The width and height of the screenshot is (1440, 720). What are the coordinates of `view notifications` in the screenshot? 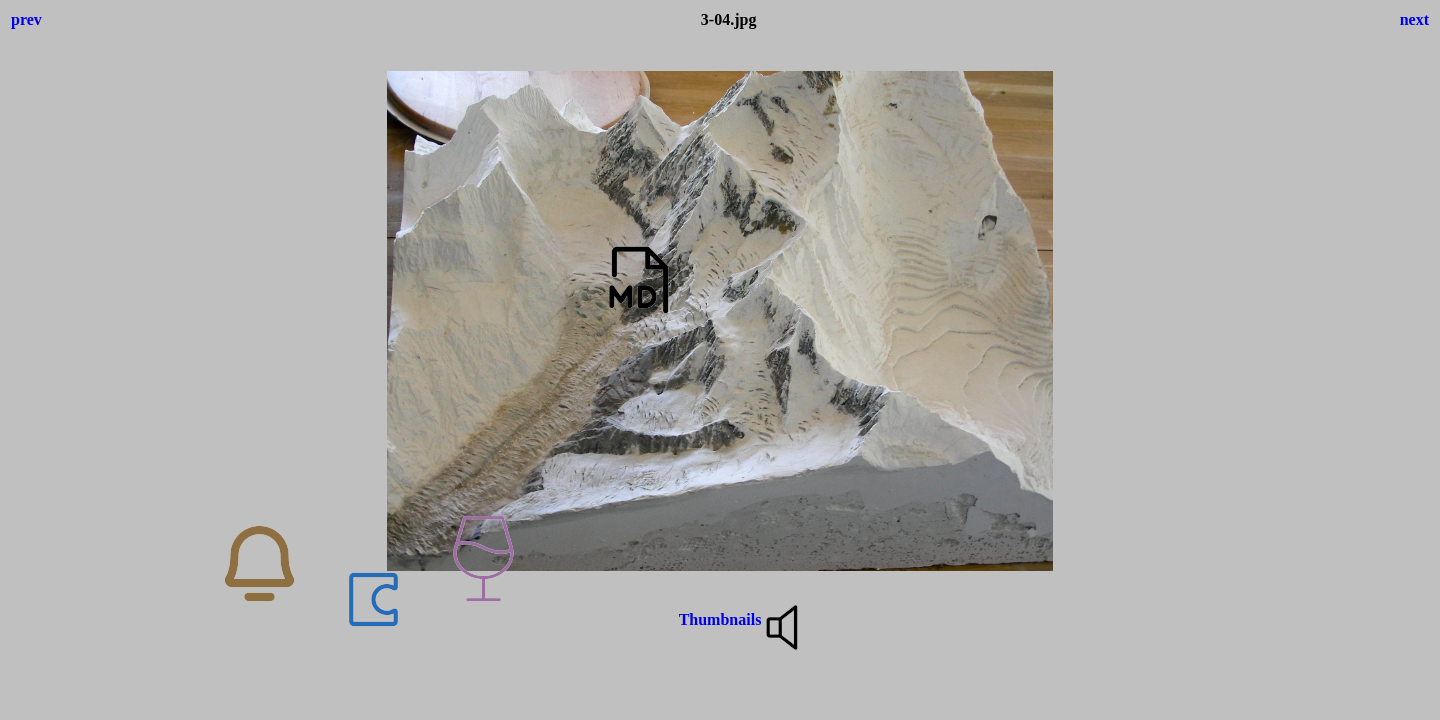 It's located at (259, 563).